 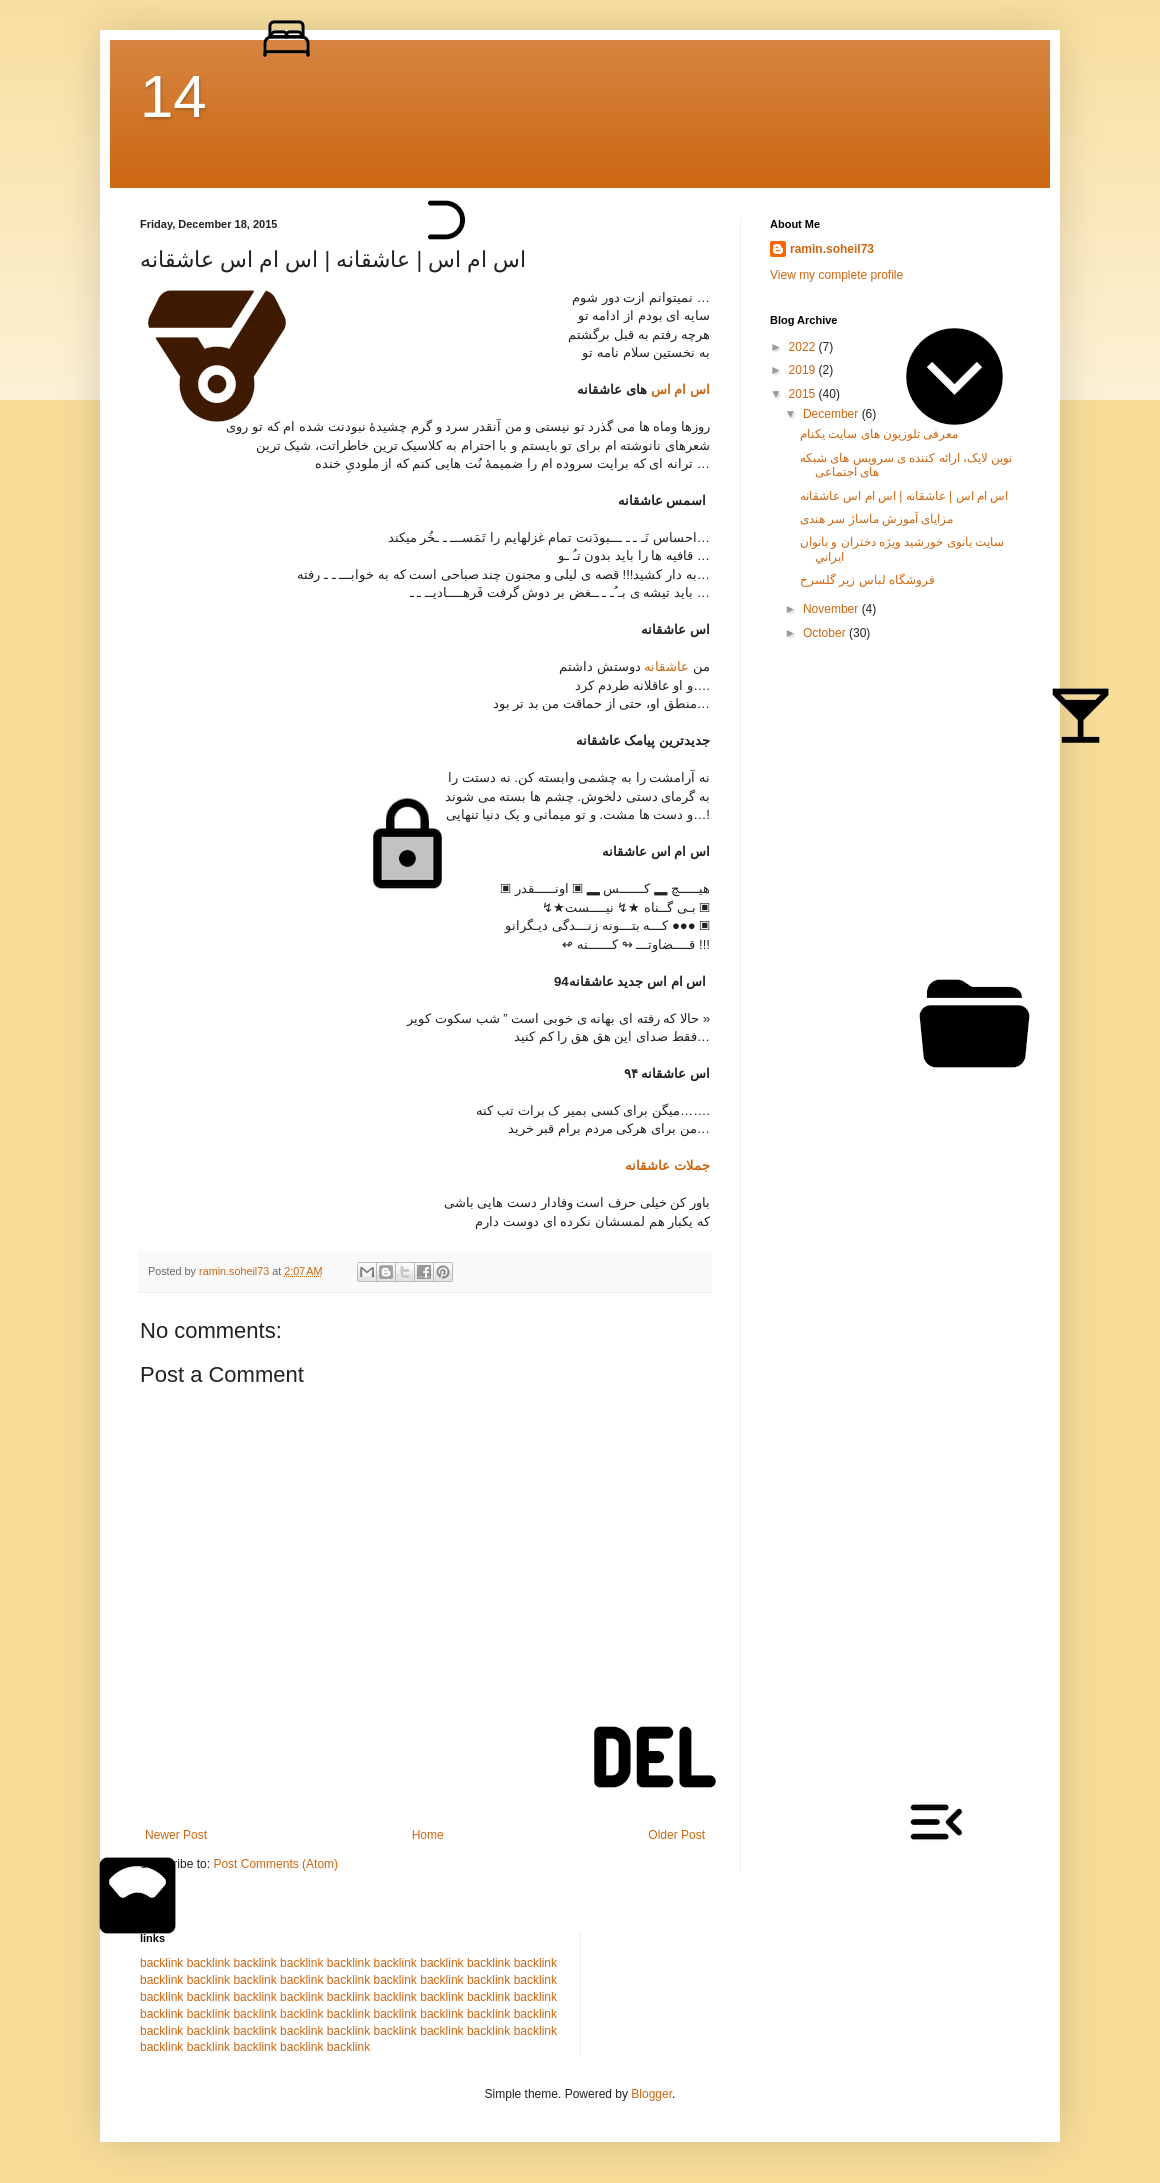 I want to click on indicates a proper superset relationship in mathematical notation, so click(x=444, y=220).